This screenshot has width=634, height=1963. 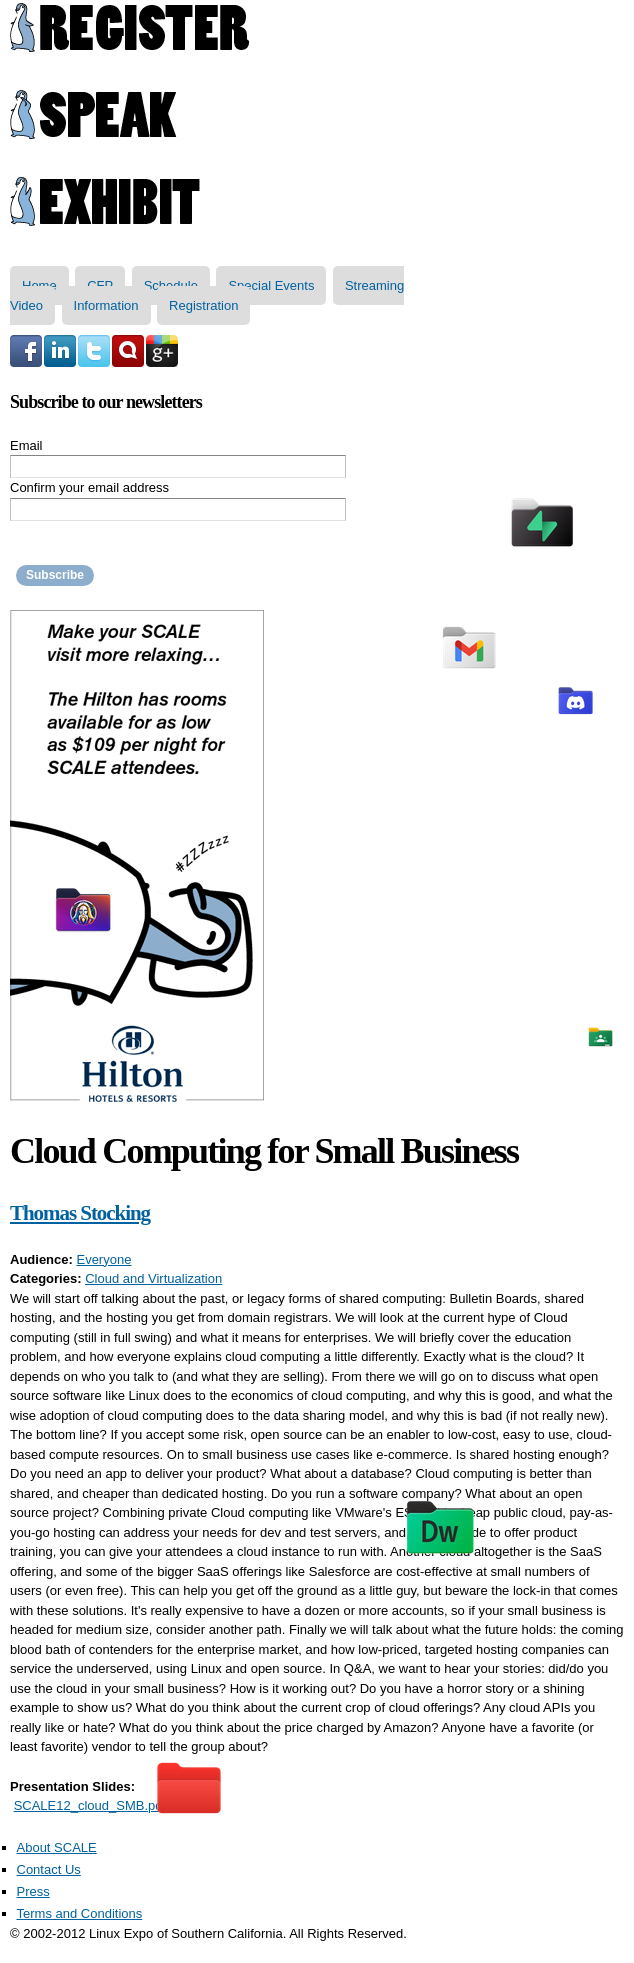 What do you see at coordinates (575, 701) in the screenshot?
I see `folder for discord-related files` at bounding box center [575, 701].